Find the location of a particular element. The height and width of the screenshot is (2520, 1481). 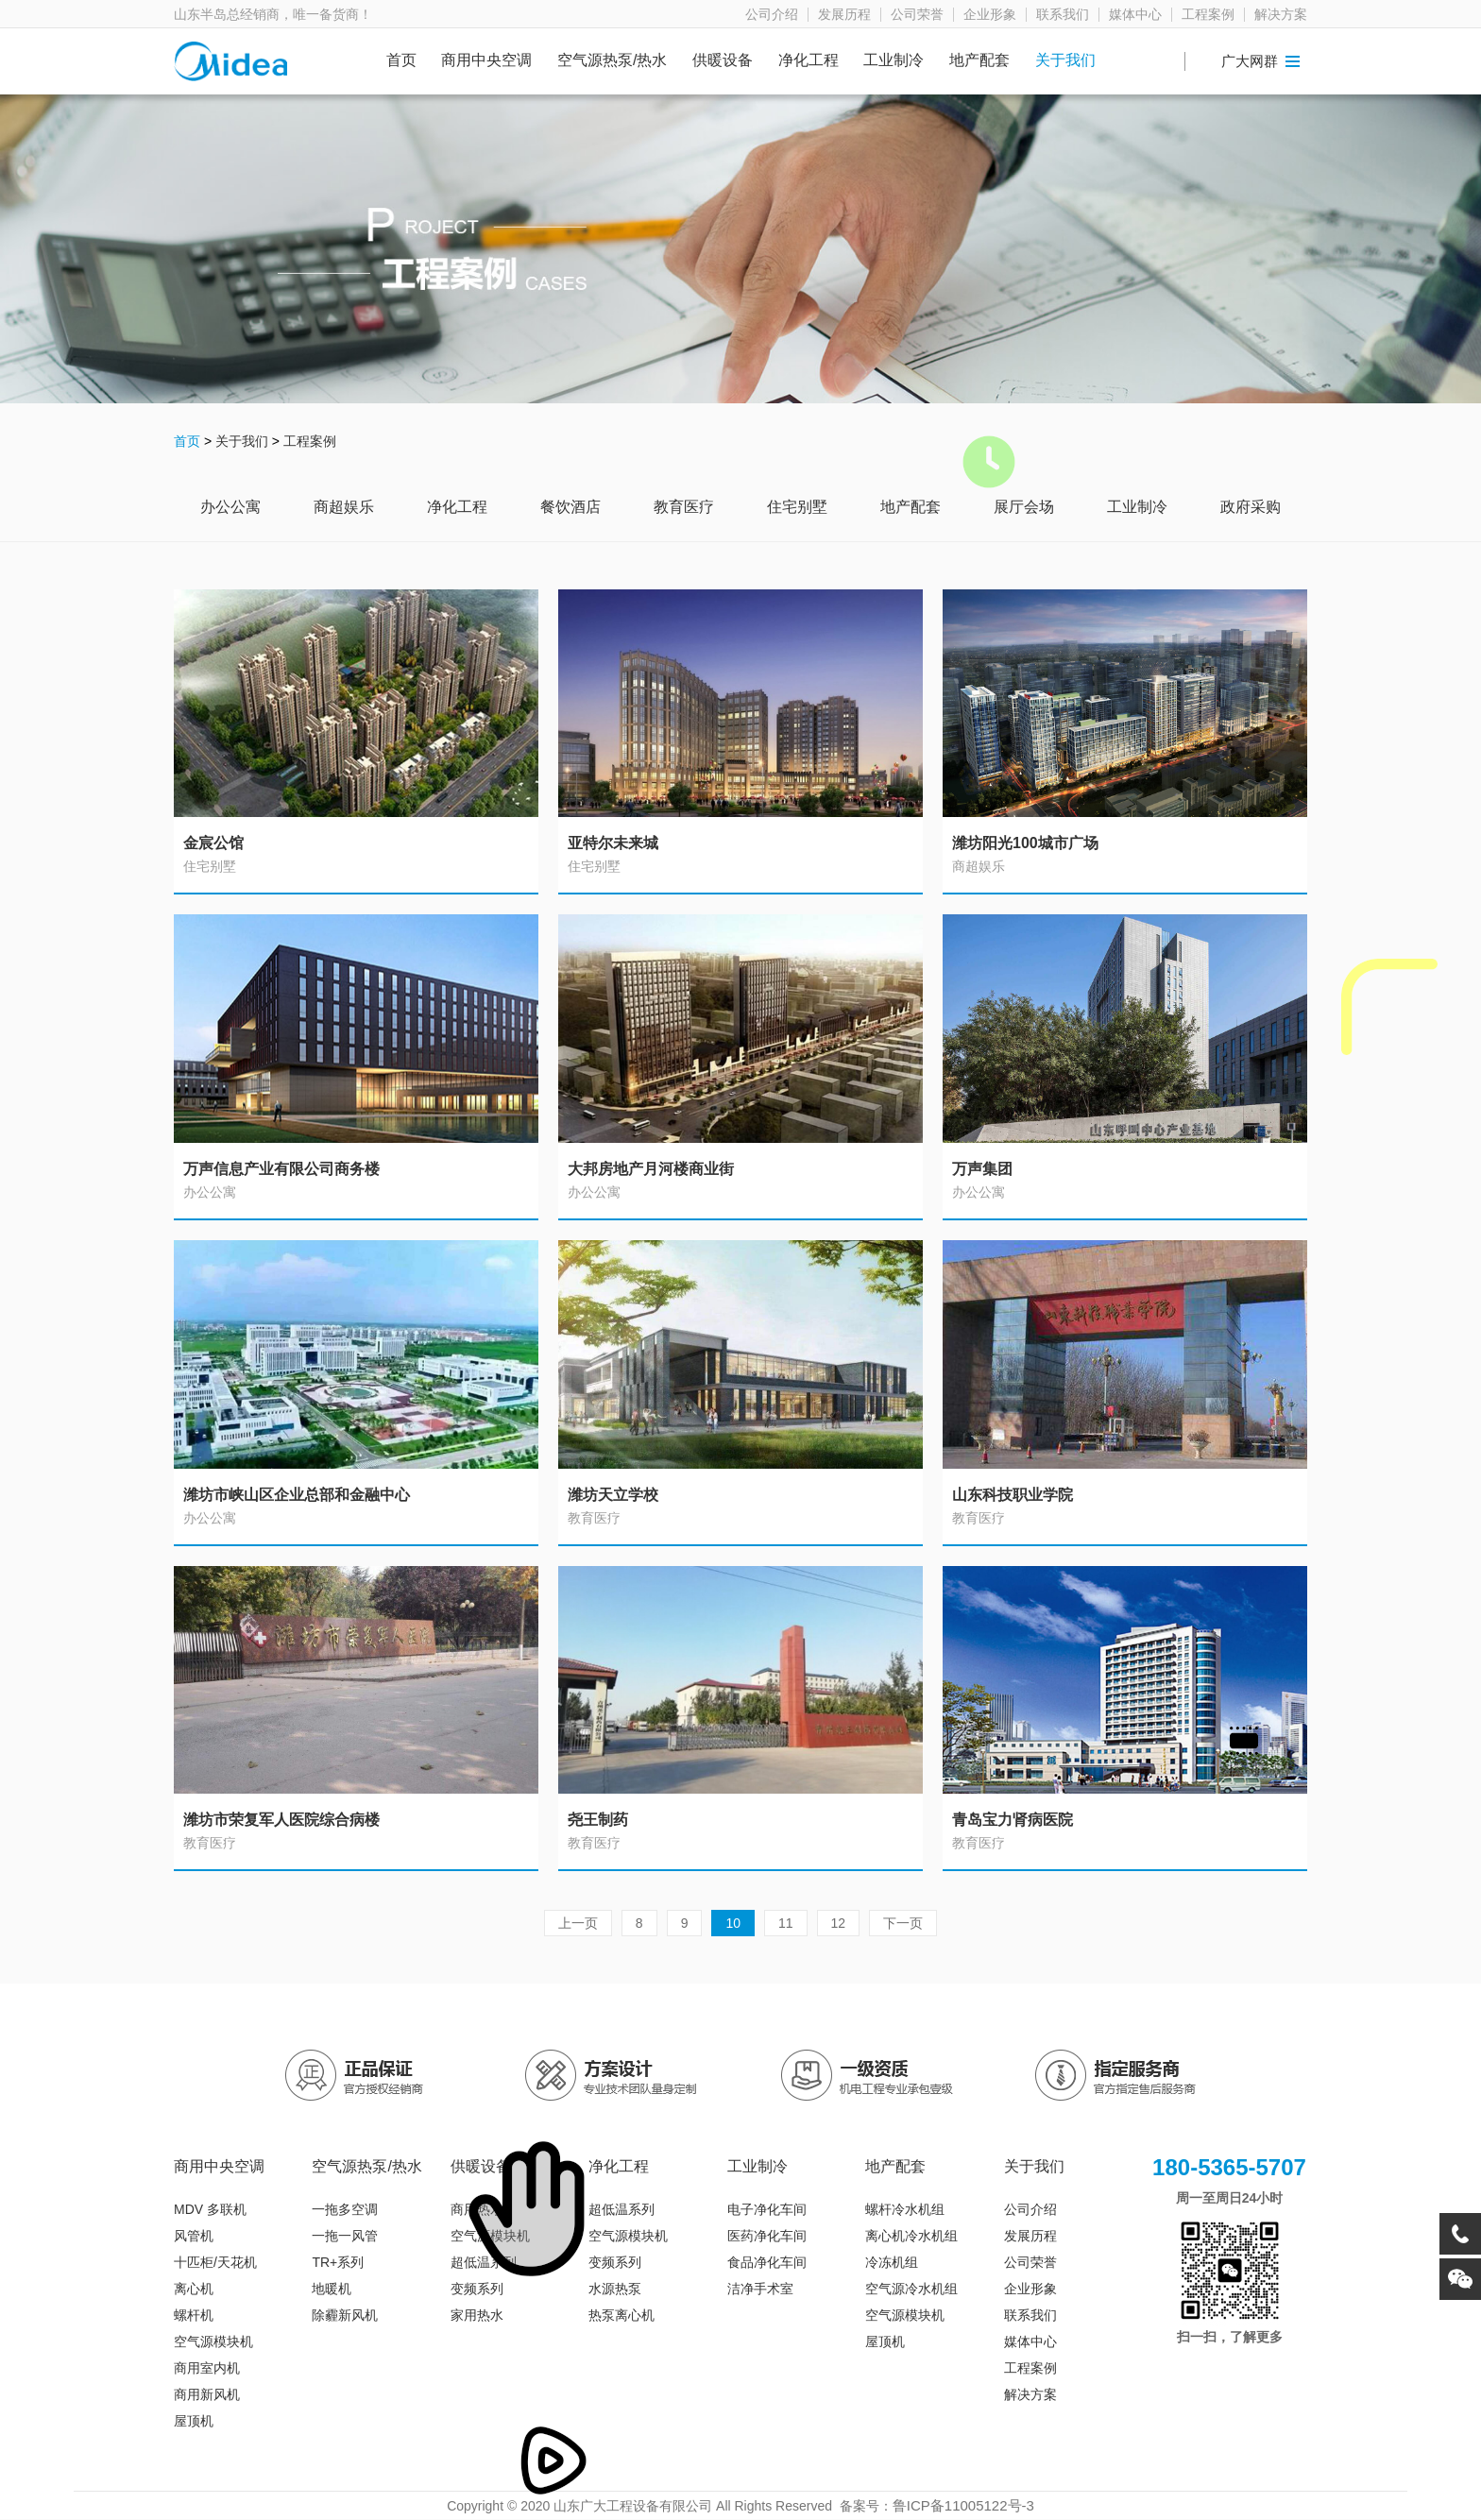

insert a new content section is located at coordinates (1244, 1741).